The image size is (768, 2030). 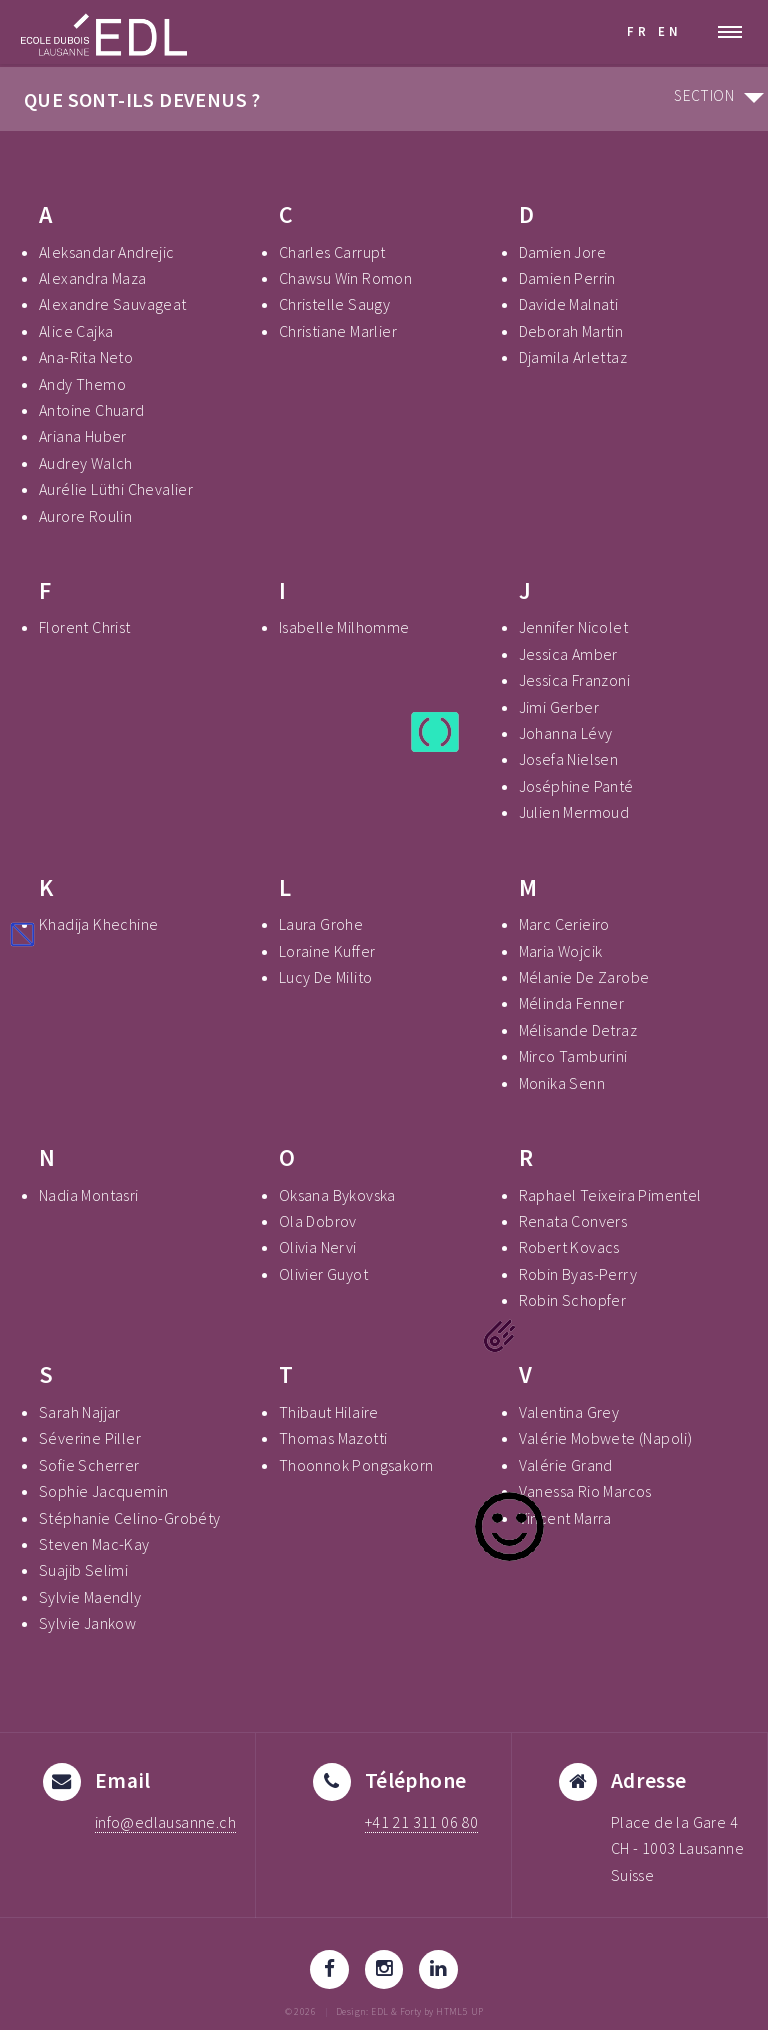 I want to click on add a reaction or emoji to a message, so click(x=509, y=1526).